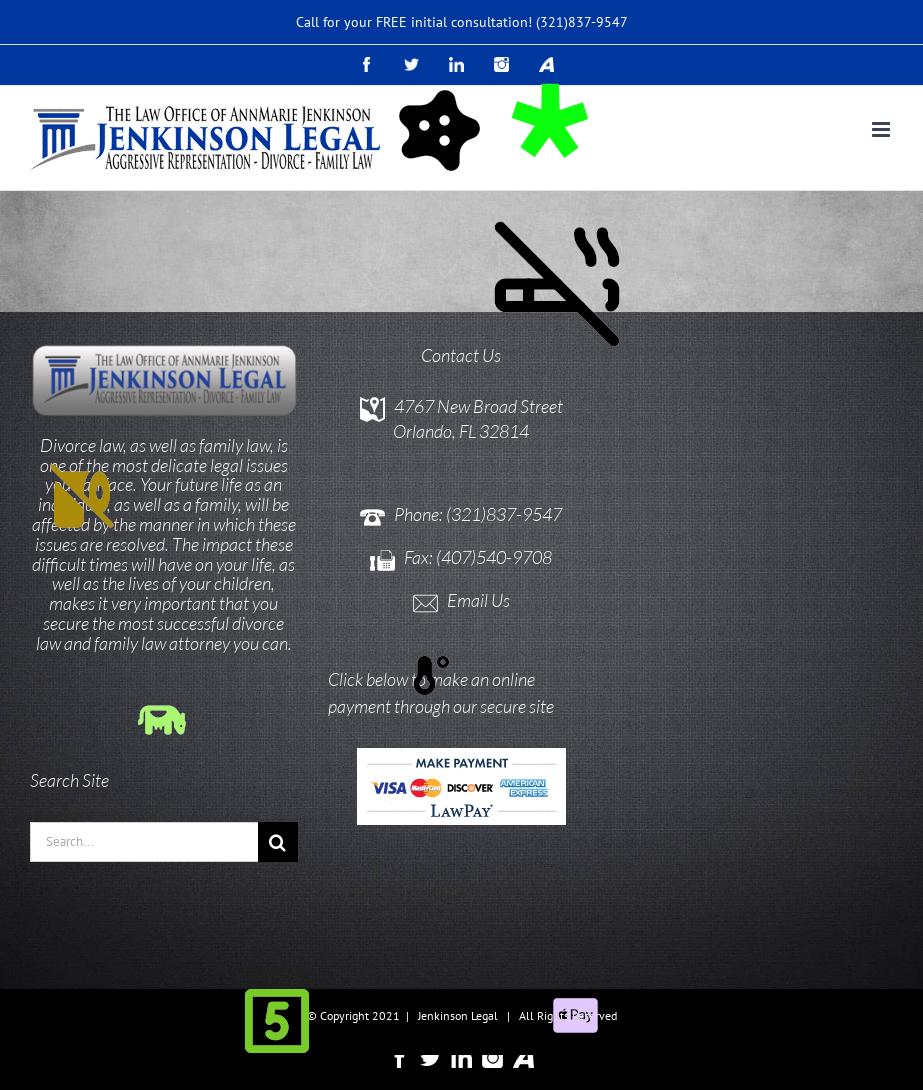 This screenshot has width=923, height=1090. Describe the element at coordinates (557, 284) in the screenshot. I see `no smoking allowed in this area` at that location.